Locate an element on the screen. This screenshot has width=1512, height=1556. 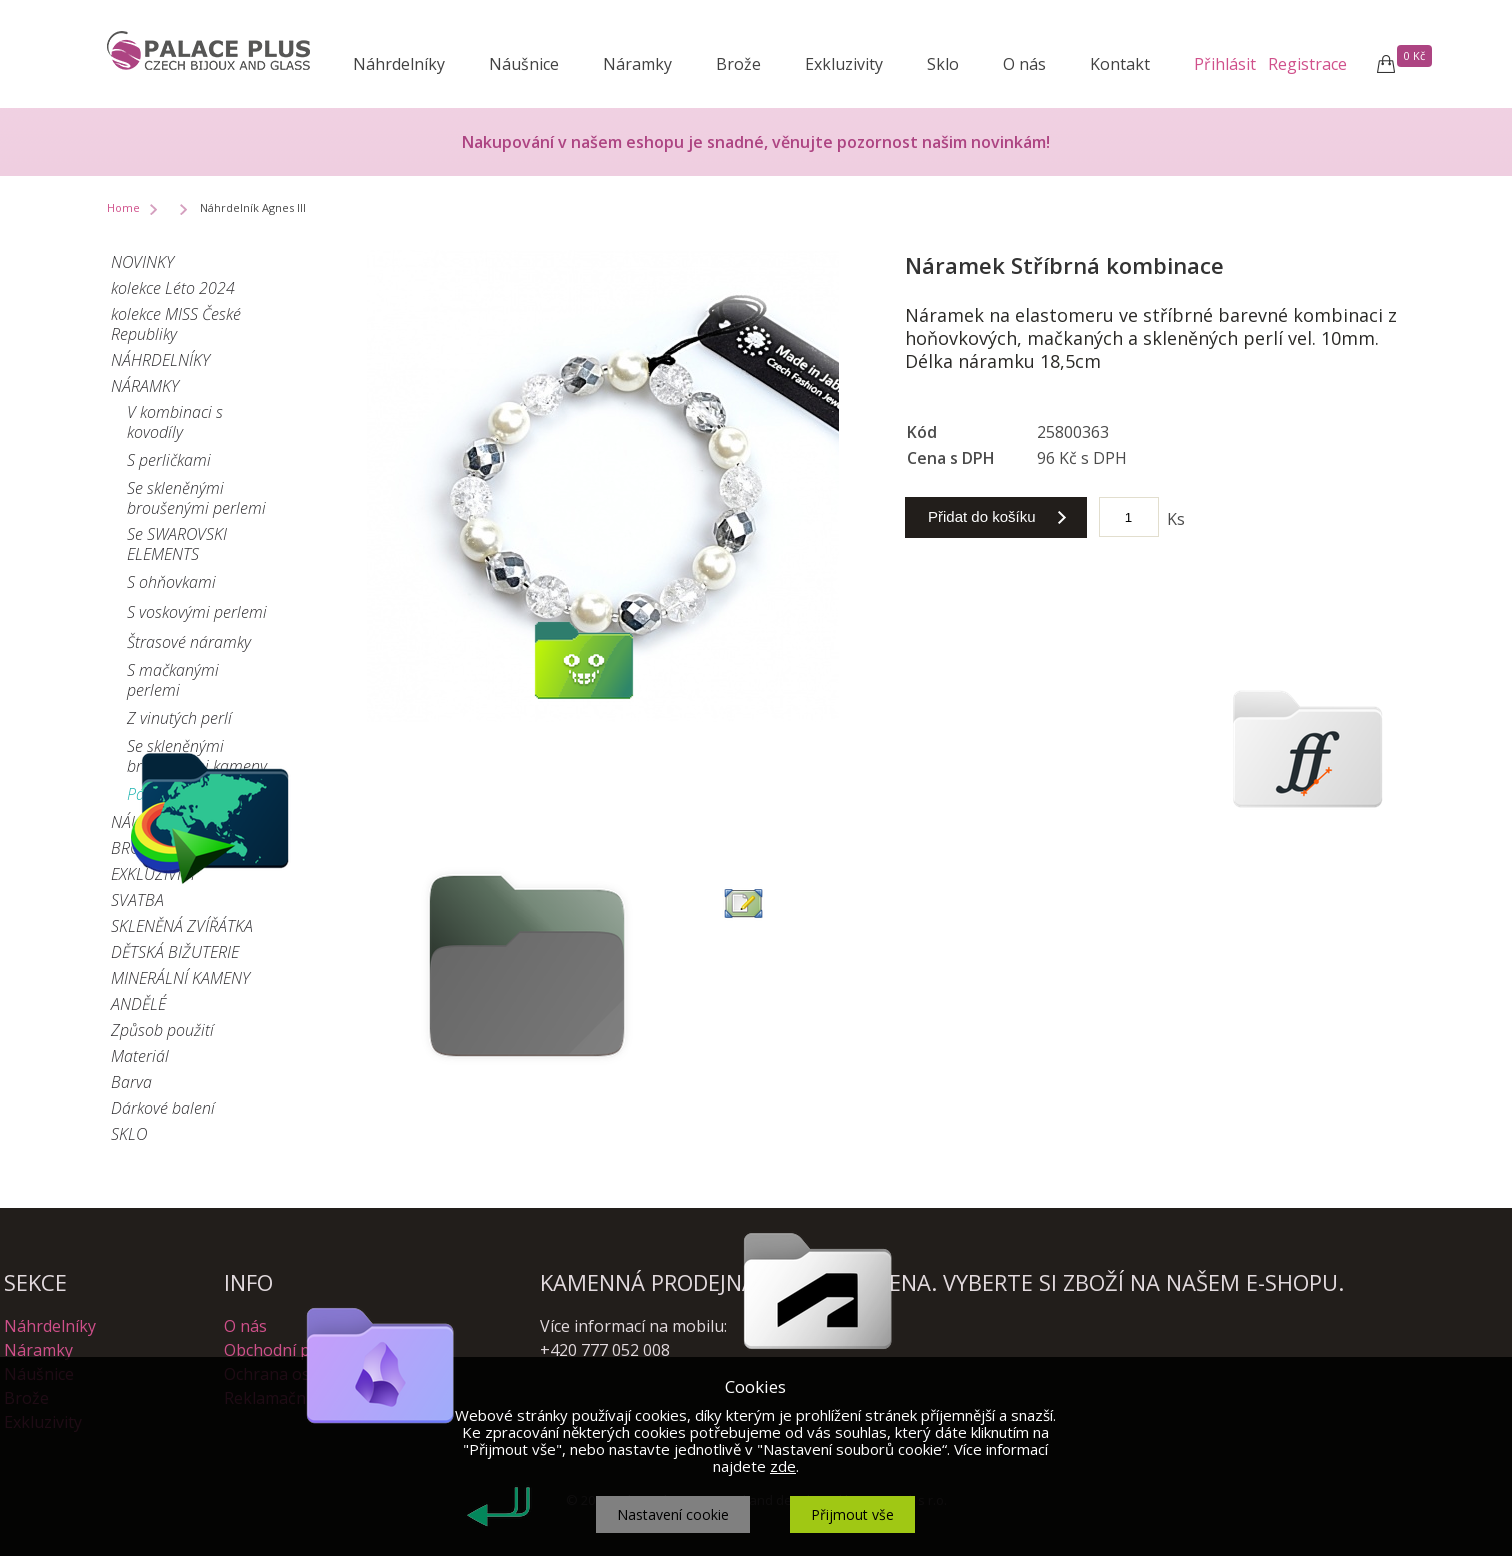
open GameJolt games folder is located at coordinates (584, 663).